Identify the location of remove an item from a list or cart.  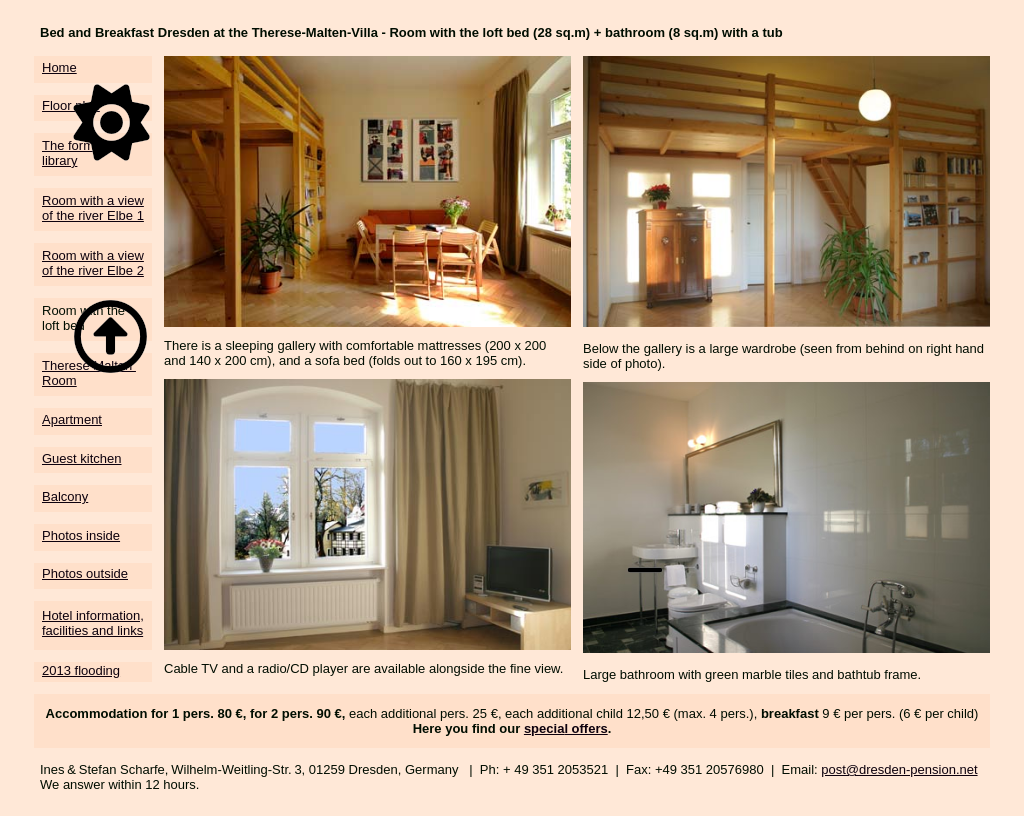
(645, 570).